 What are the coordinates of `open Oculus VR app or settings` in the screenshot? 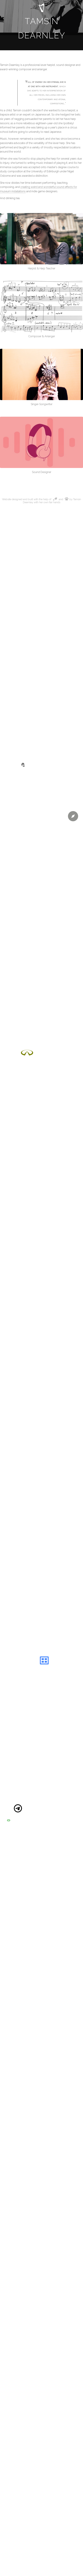 It's located at (9, 1820).